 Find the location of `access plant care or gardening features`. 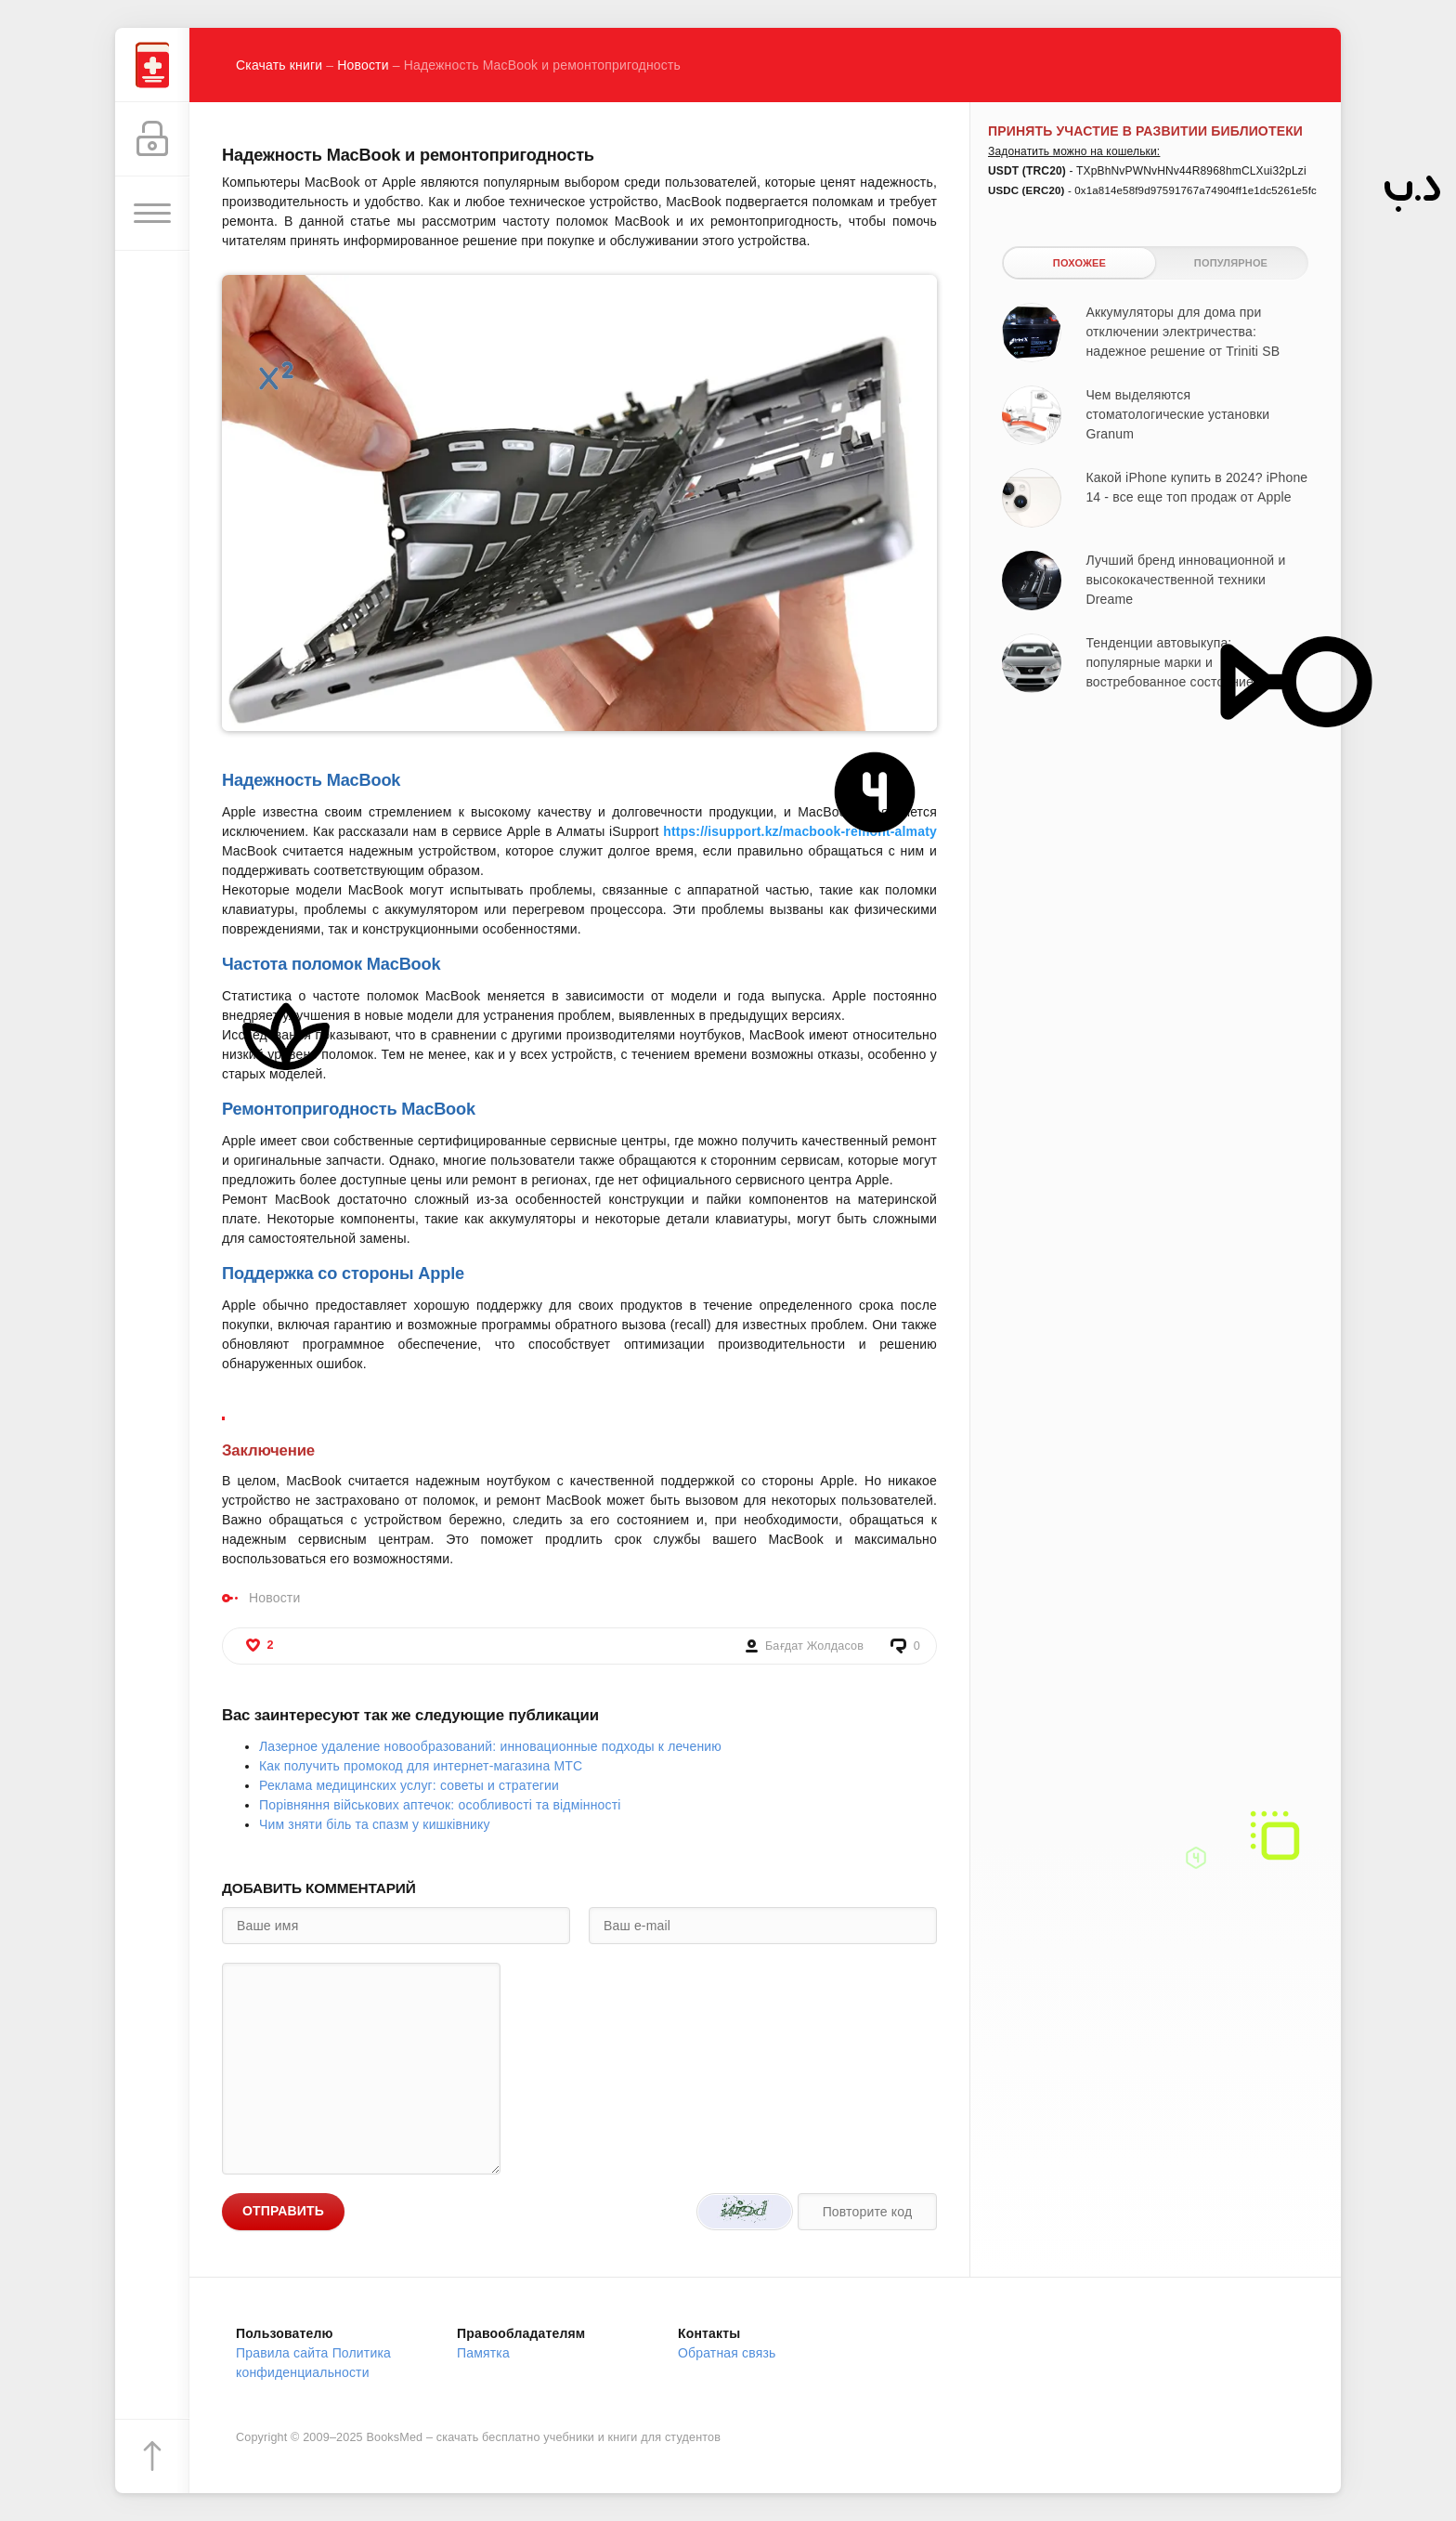

access plant care or gardening features is located at coordinates (286, 1038).